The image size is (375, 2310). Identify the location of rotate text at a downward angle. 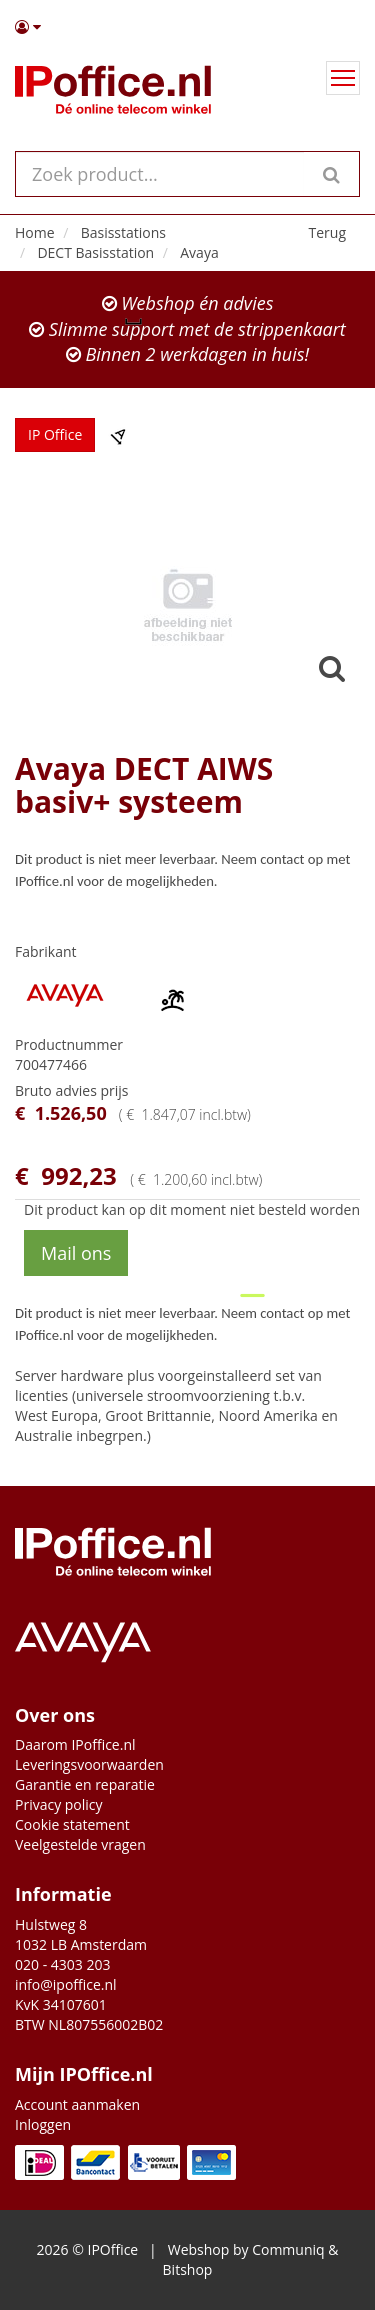
(118, 436).